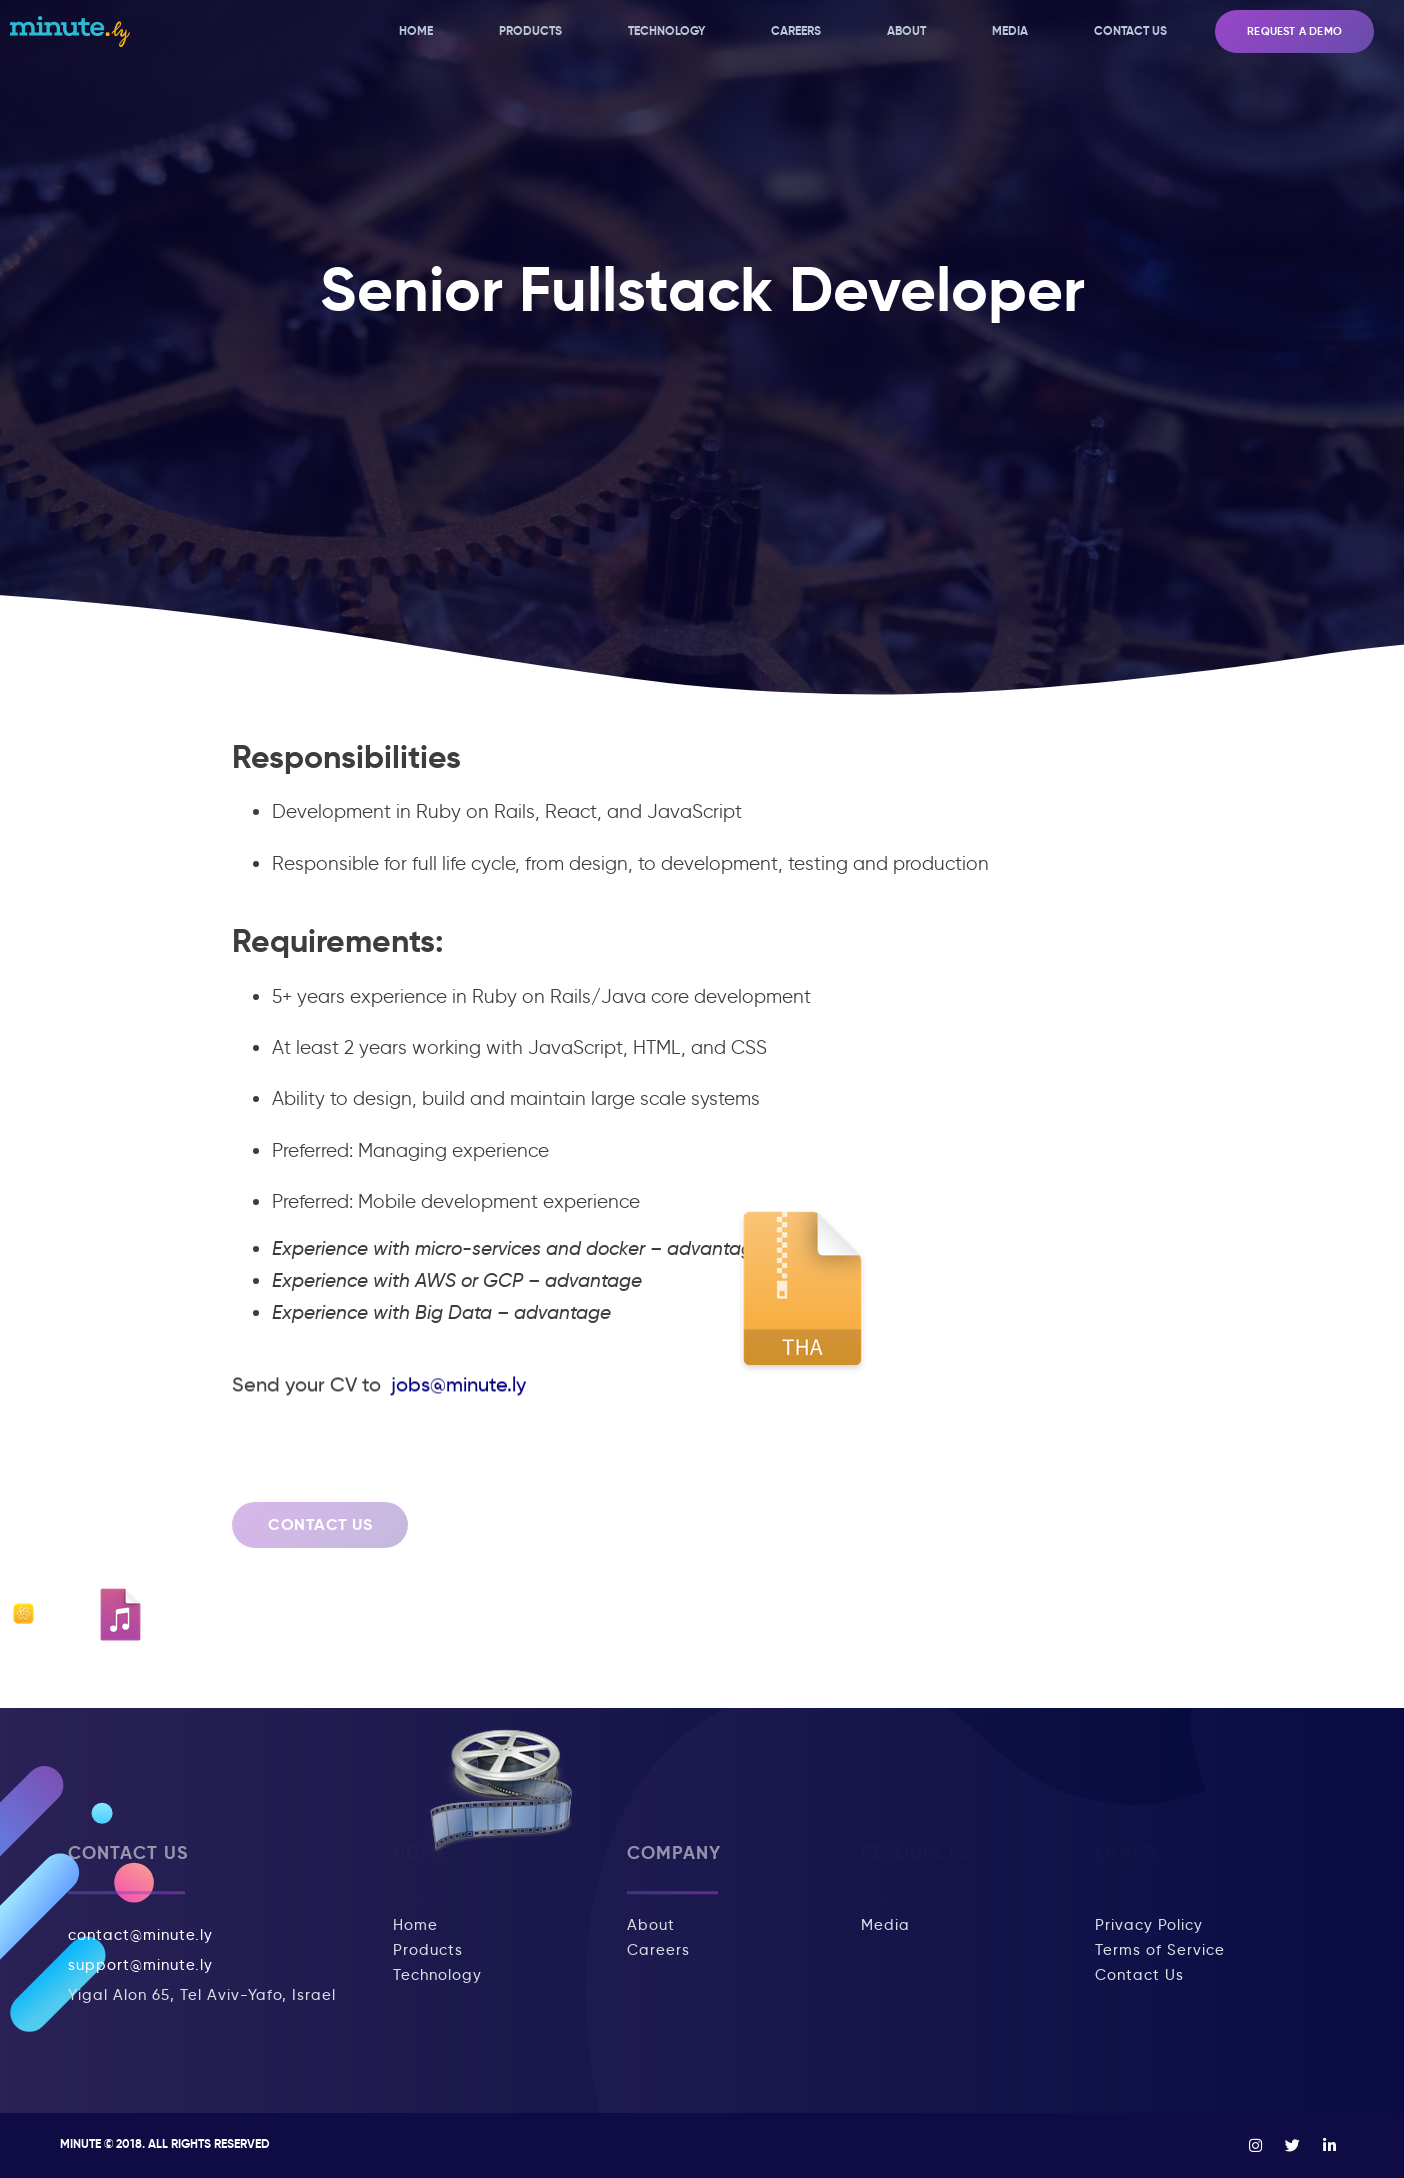 The height and width of the screenshot is (2178, 1404). I want to click on open atom beta text editor, so click(23, 1613).